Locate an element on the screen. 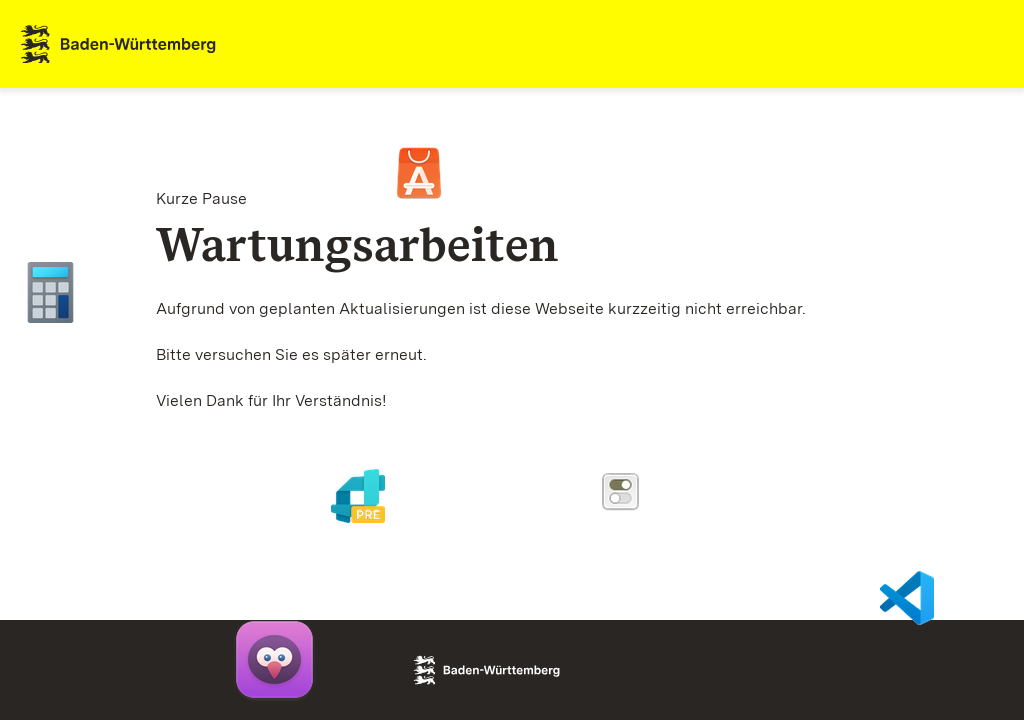 The height and width of the screenshot is (720, 1024). open visual blend preview application is located at coordinates (358, 496).